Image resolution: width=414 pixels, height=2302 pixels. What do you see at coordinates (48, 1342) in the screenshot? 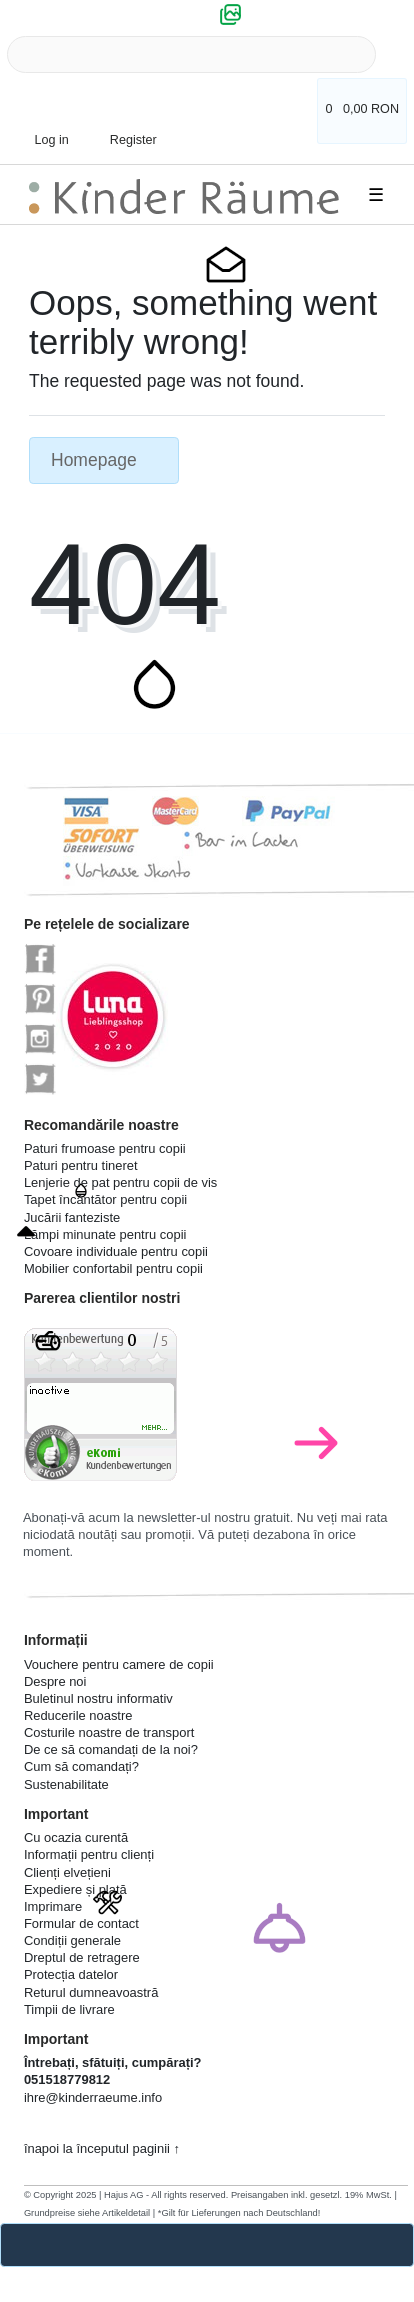
I see `view activity log or history` at bounding box center [48, 1342].